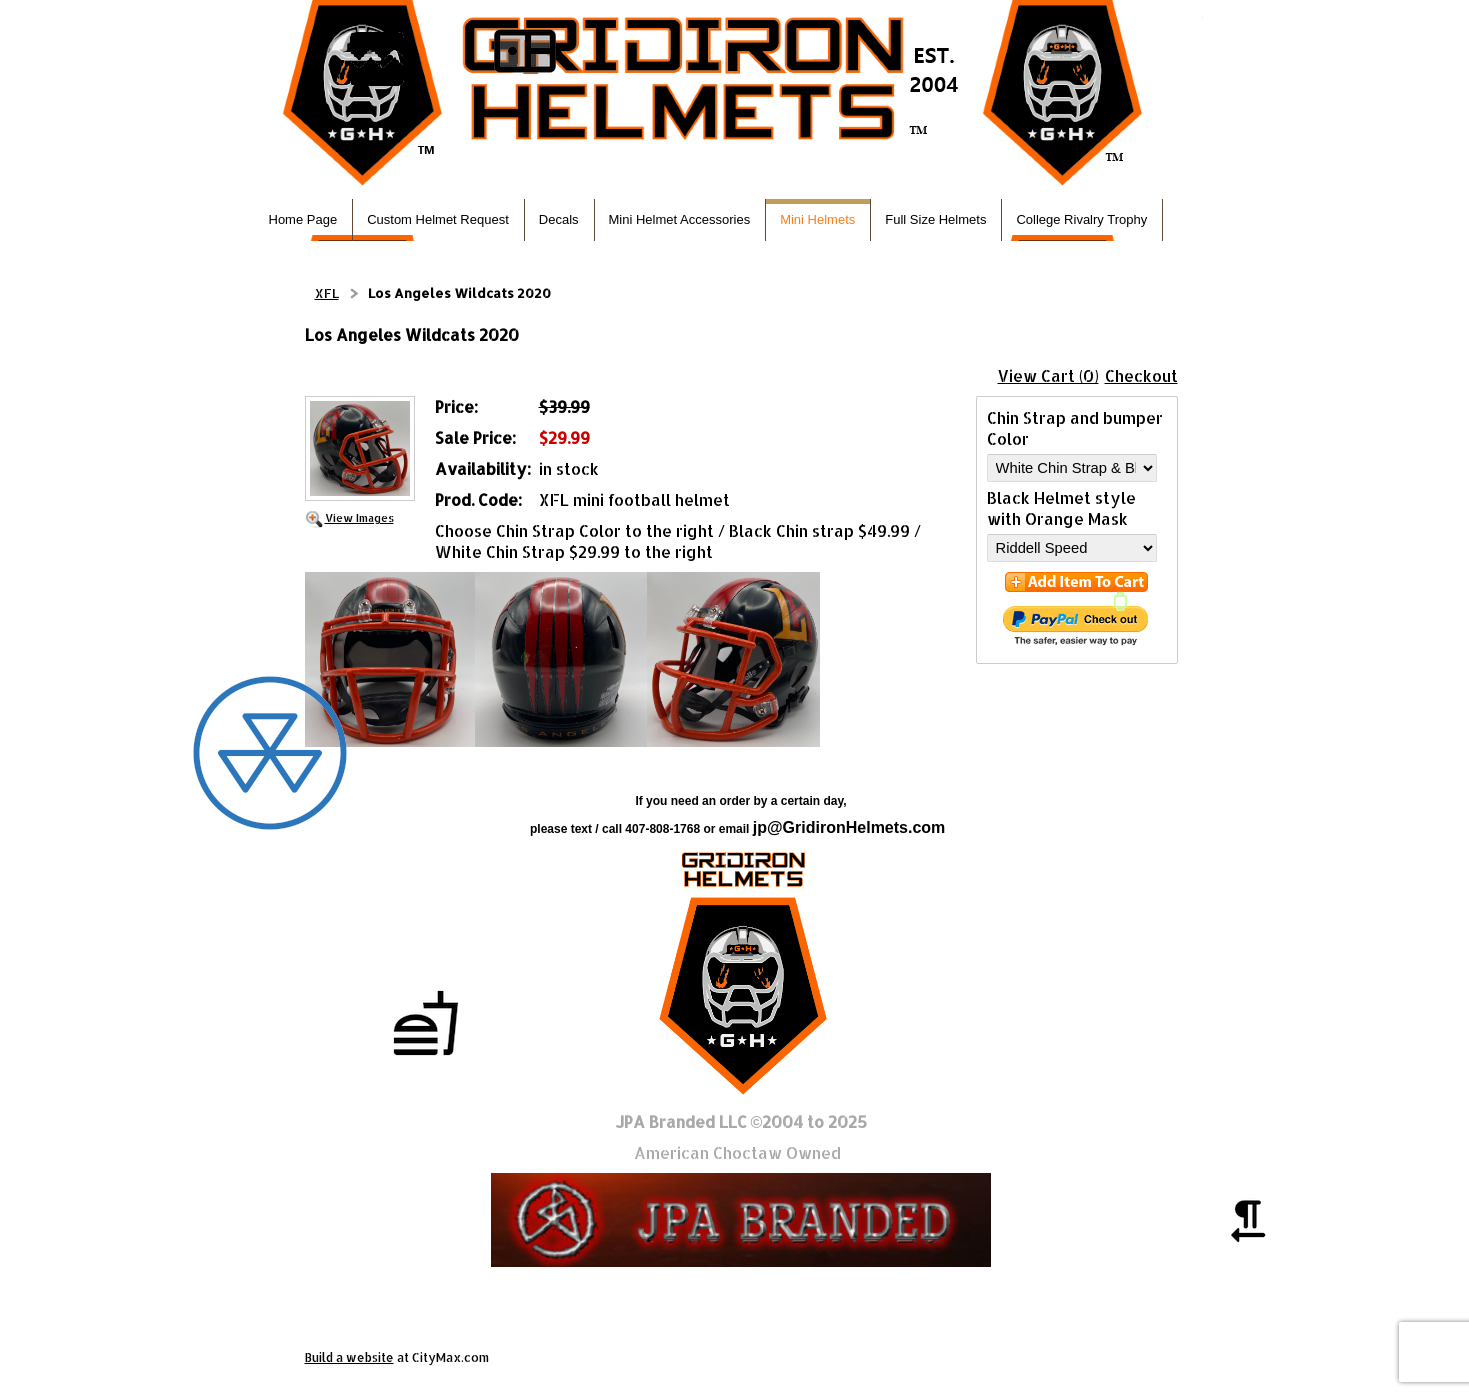 This screenshot has width=1469, height=1396. I want to click on indicates an image failed to load, so click(377, 59).